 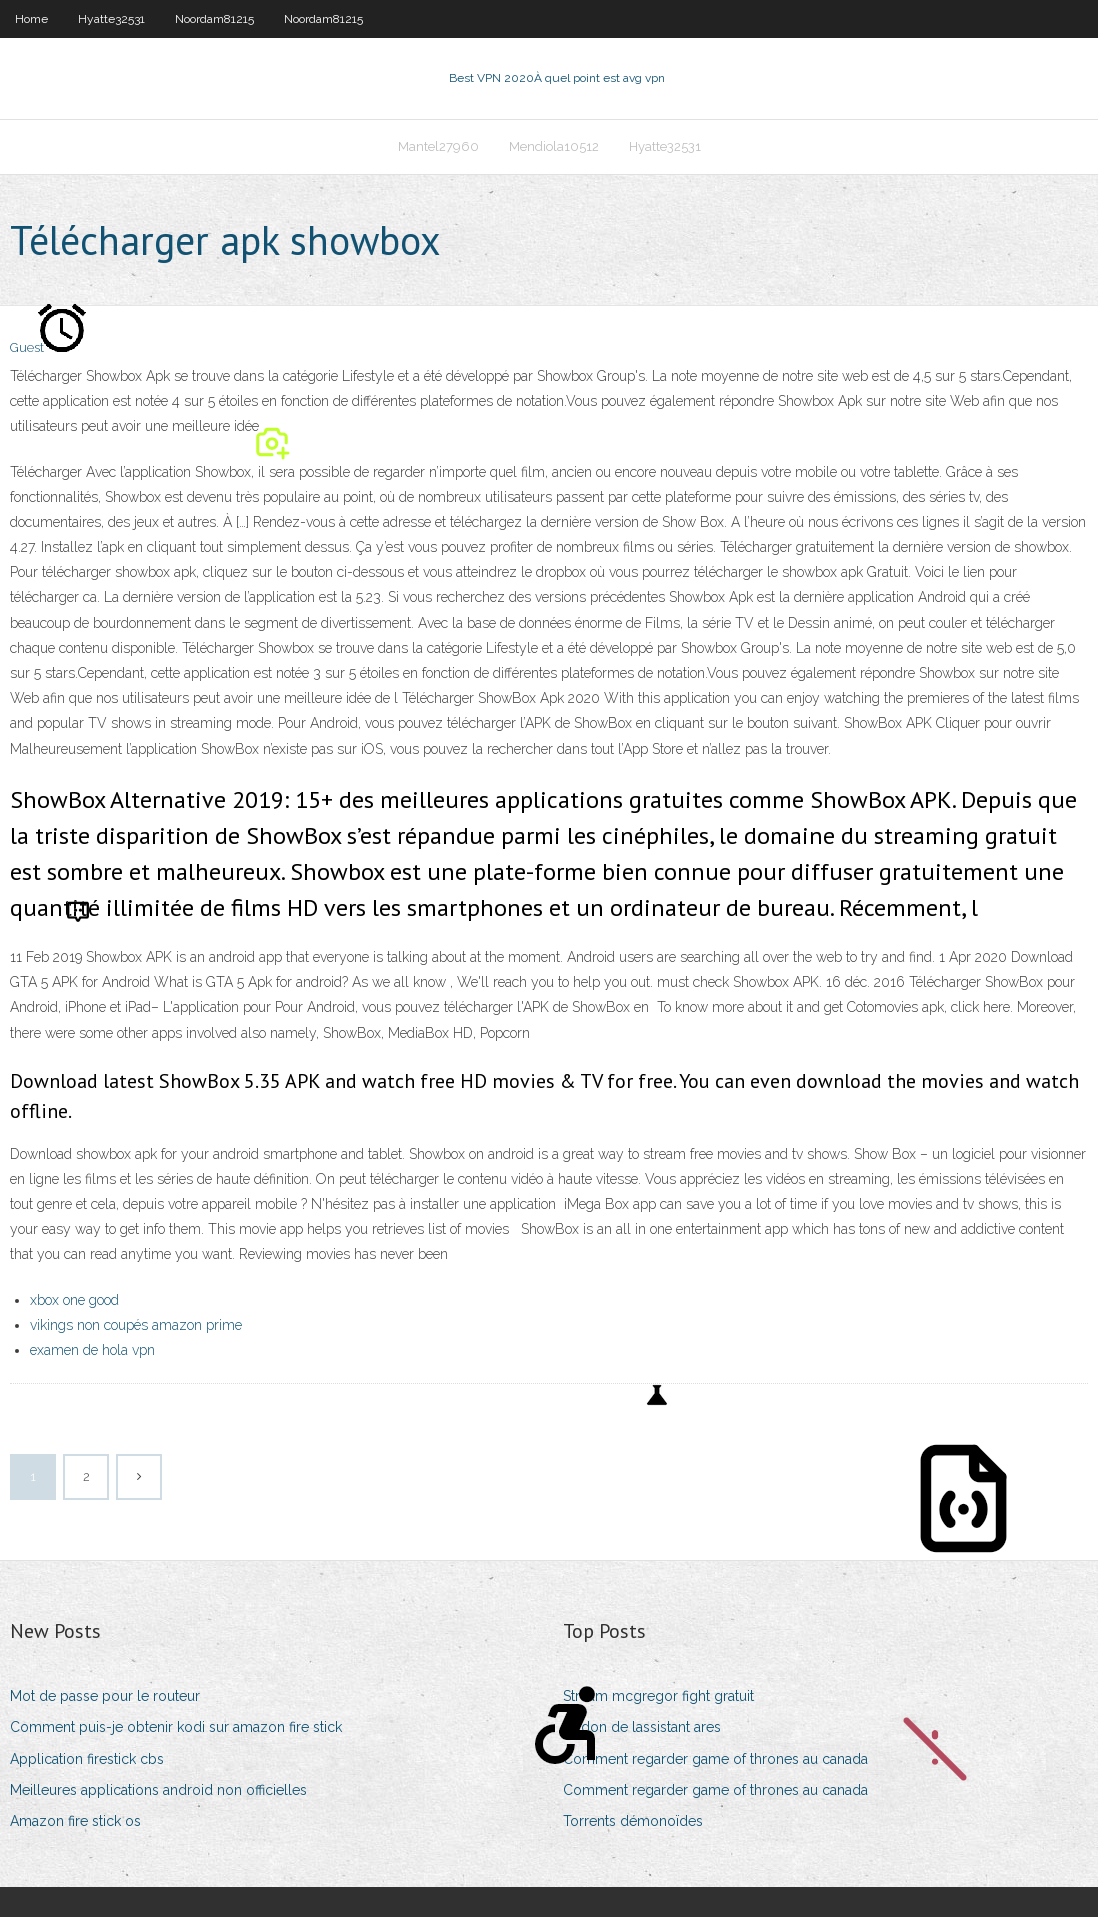 What do you see at coordinates (963, 1498) in the screenshot?
I see `access a file with wireless or signal data` at bounding box center [963, 1498].